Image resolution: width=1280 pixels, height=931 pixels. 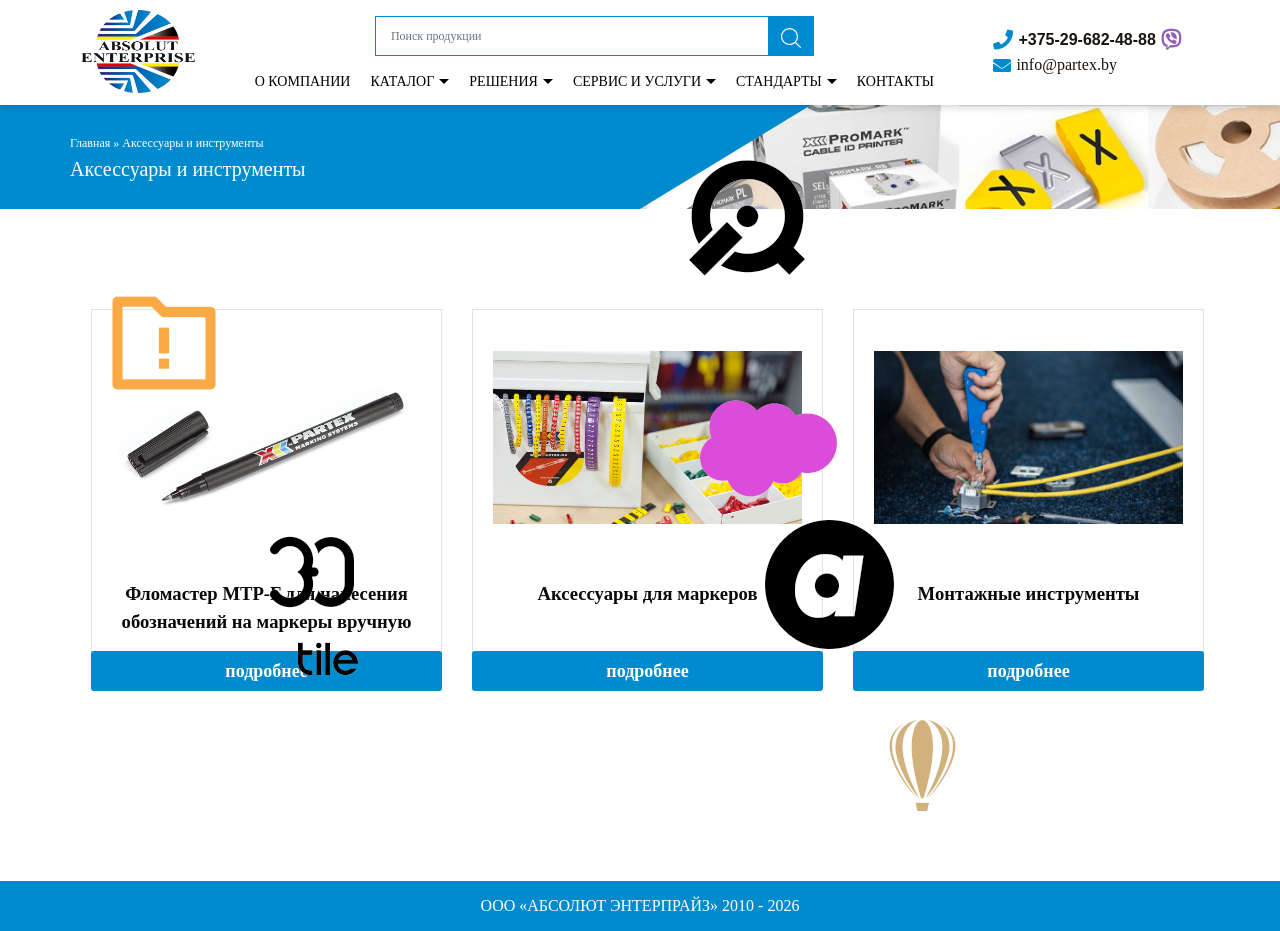 I want to click on visit the 30 seconds of code website, so click(x=312, y=572).